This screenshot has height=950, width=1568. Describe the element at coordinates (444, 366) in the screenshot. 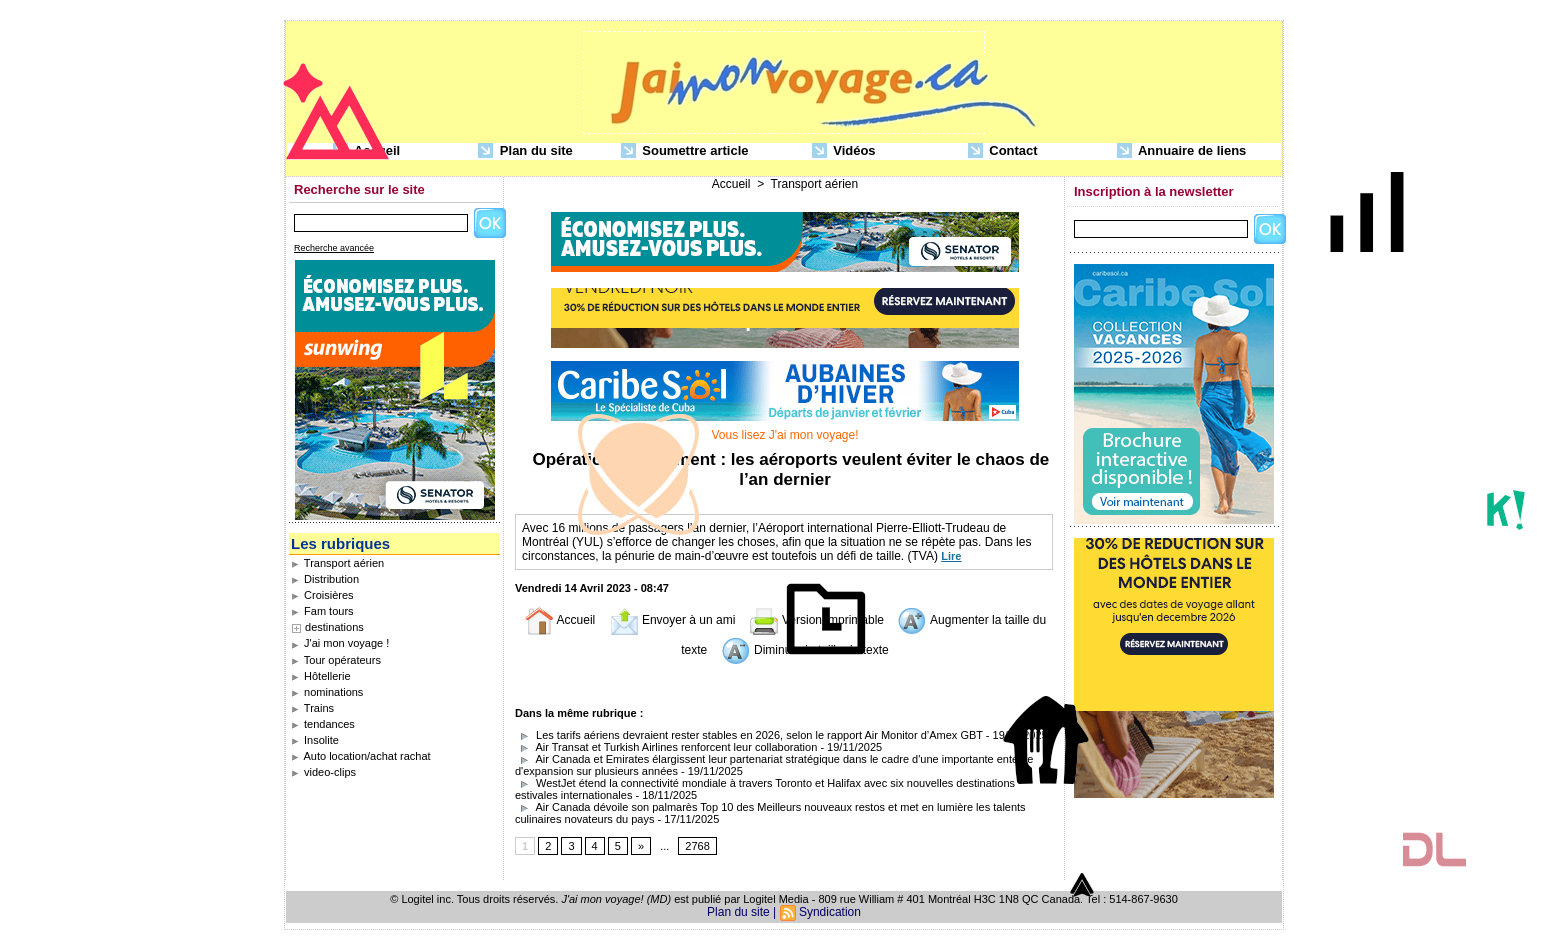

I see `lucid software company logo` at that location.